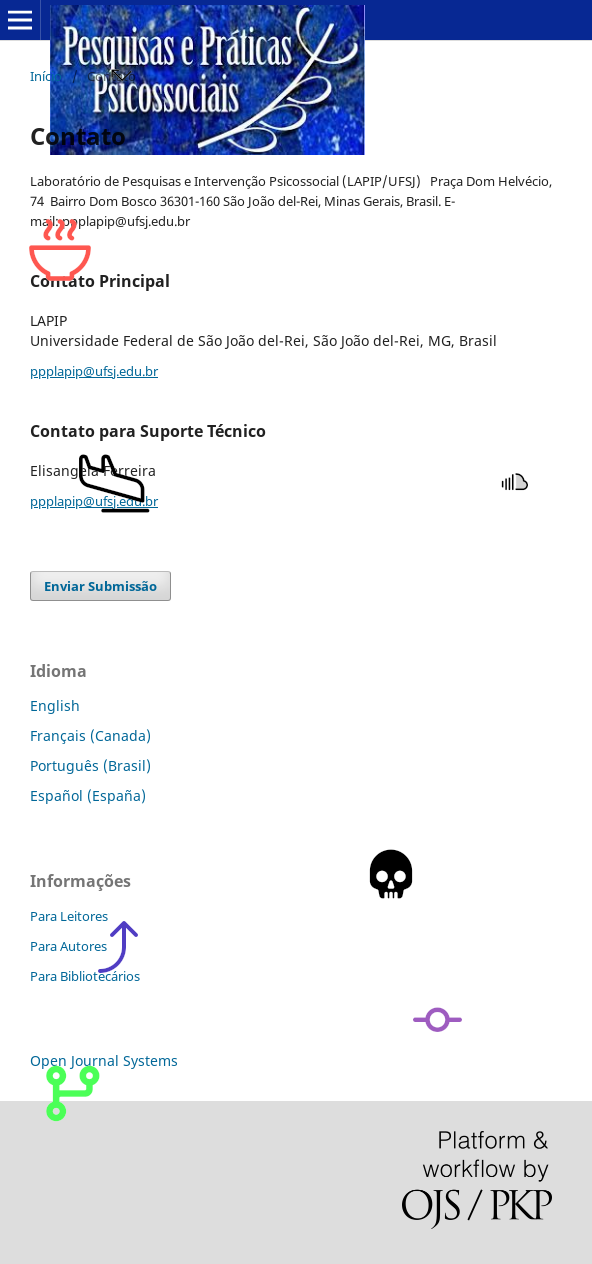 This screenshot has height=1264, width=592. What do you see at coordinates (60, 250) in the screenshot?
I see `view food or meal options` at bounding box center [60, 250].